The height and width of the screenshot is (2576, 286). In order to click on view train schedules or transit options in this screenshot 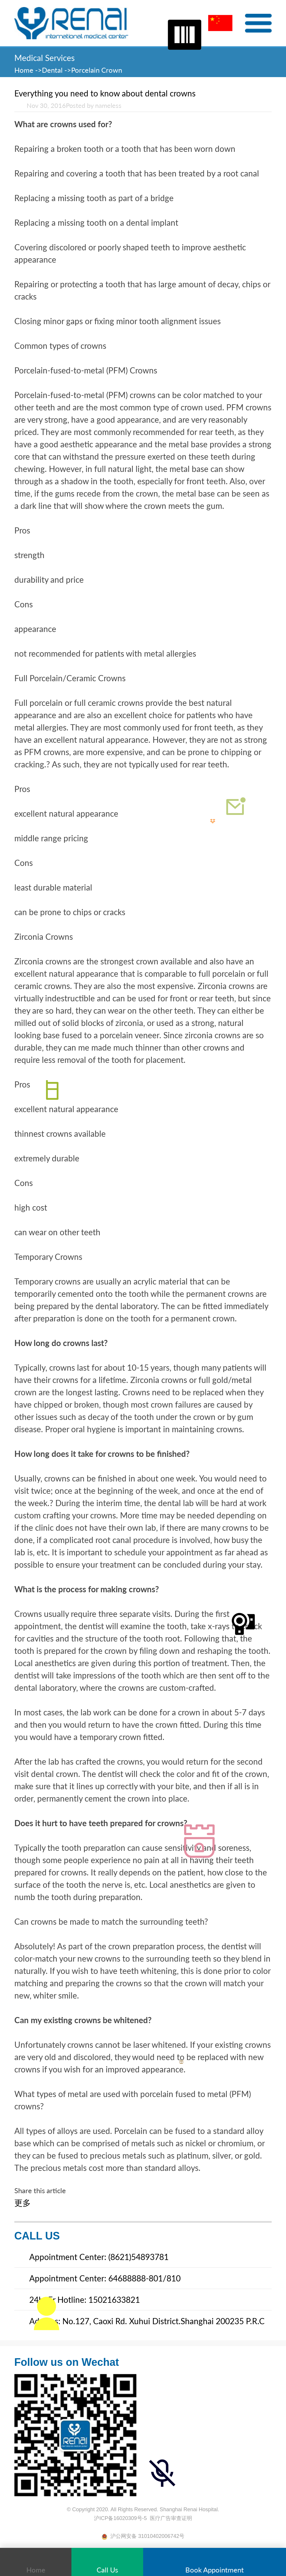, I will do `click(181, 2062)`.